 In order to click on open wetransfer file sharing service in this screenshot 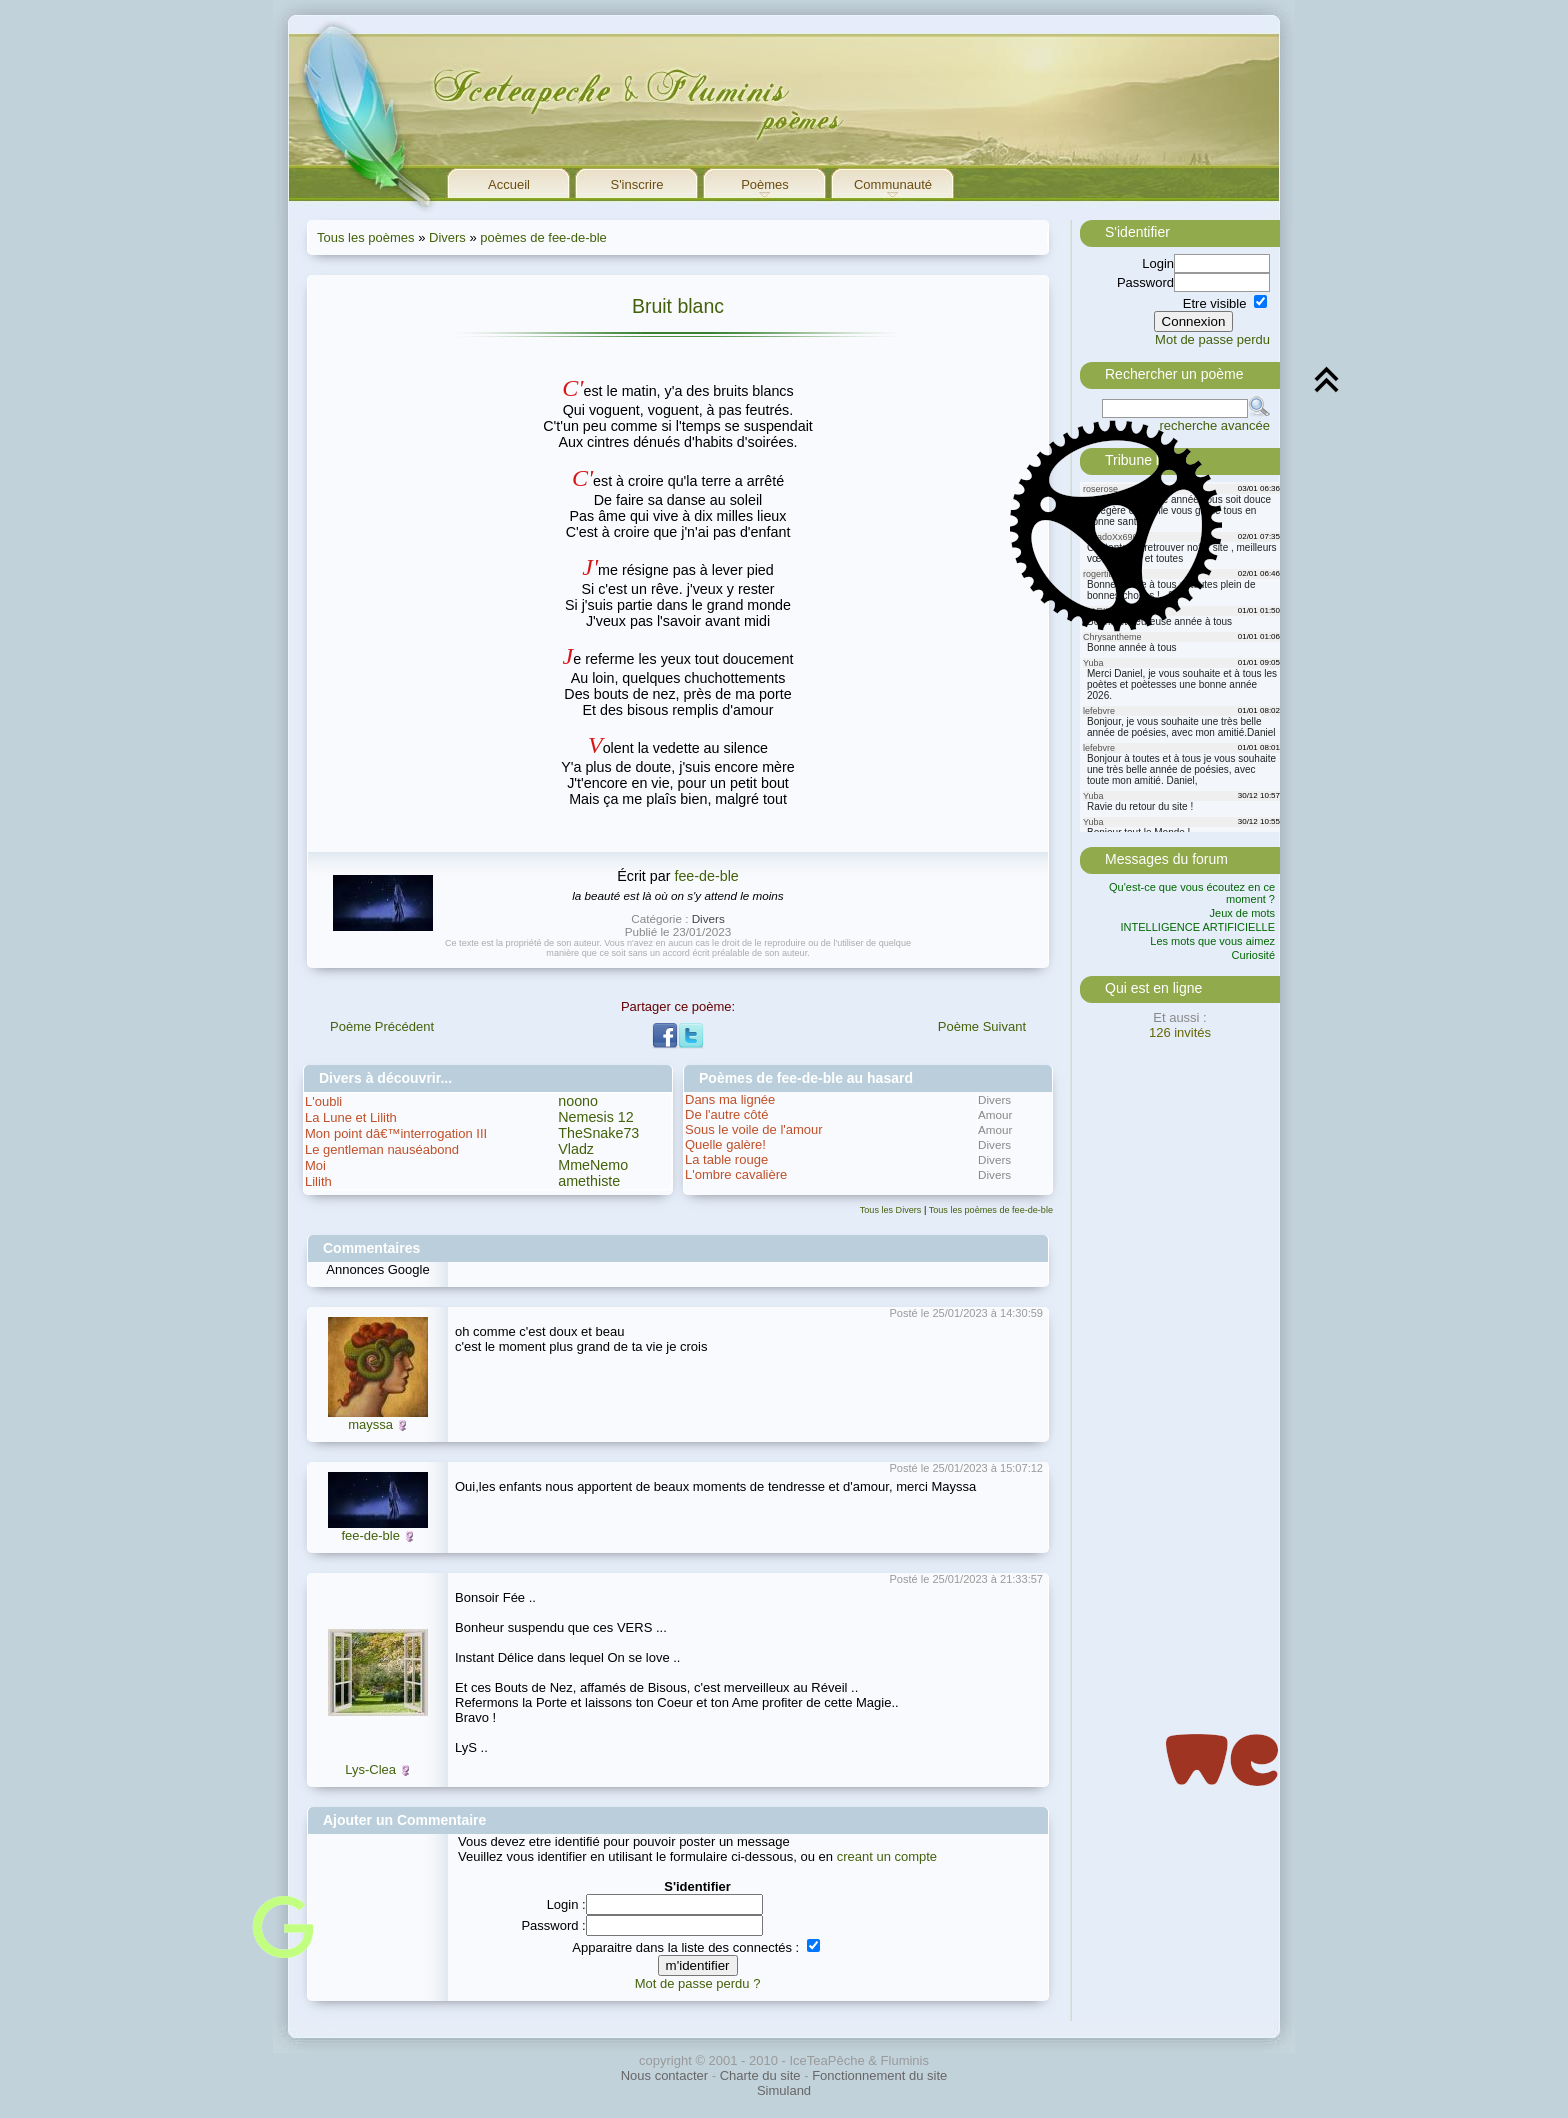, I will do `click(1222, 1760)`.